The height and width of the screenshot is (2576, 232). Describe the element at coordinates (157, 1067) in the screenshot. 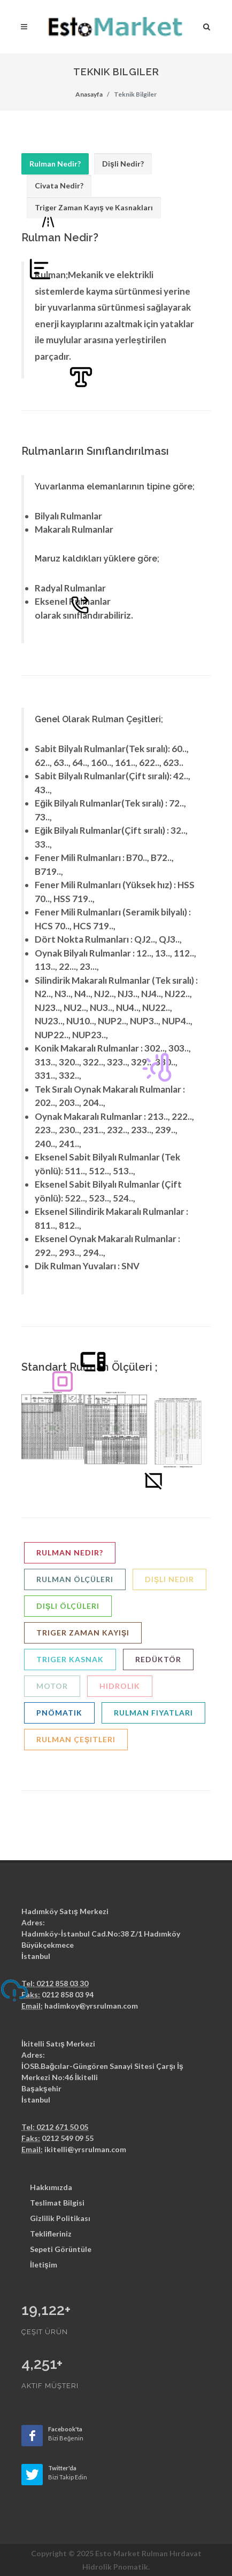

I see `view current outdoor temperature` at that location.